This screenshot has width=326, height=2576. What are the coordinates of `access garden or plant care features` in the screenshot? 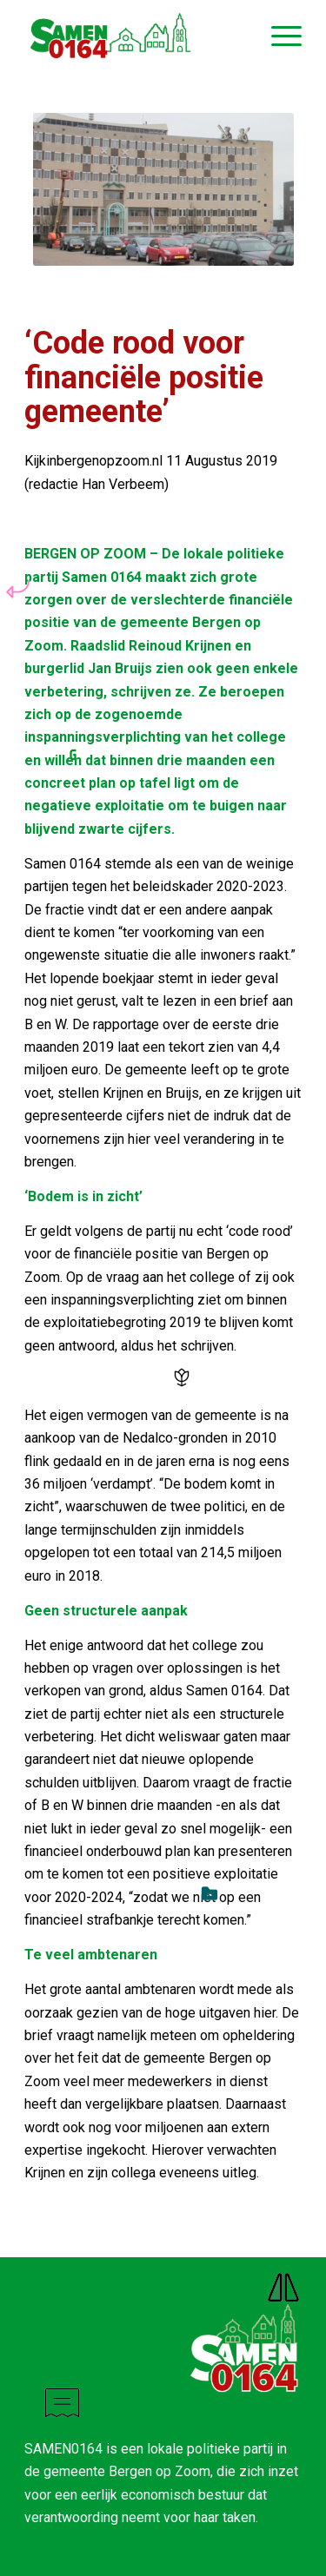 It's located at (182, 1377).